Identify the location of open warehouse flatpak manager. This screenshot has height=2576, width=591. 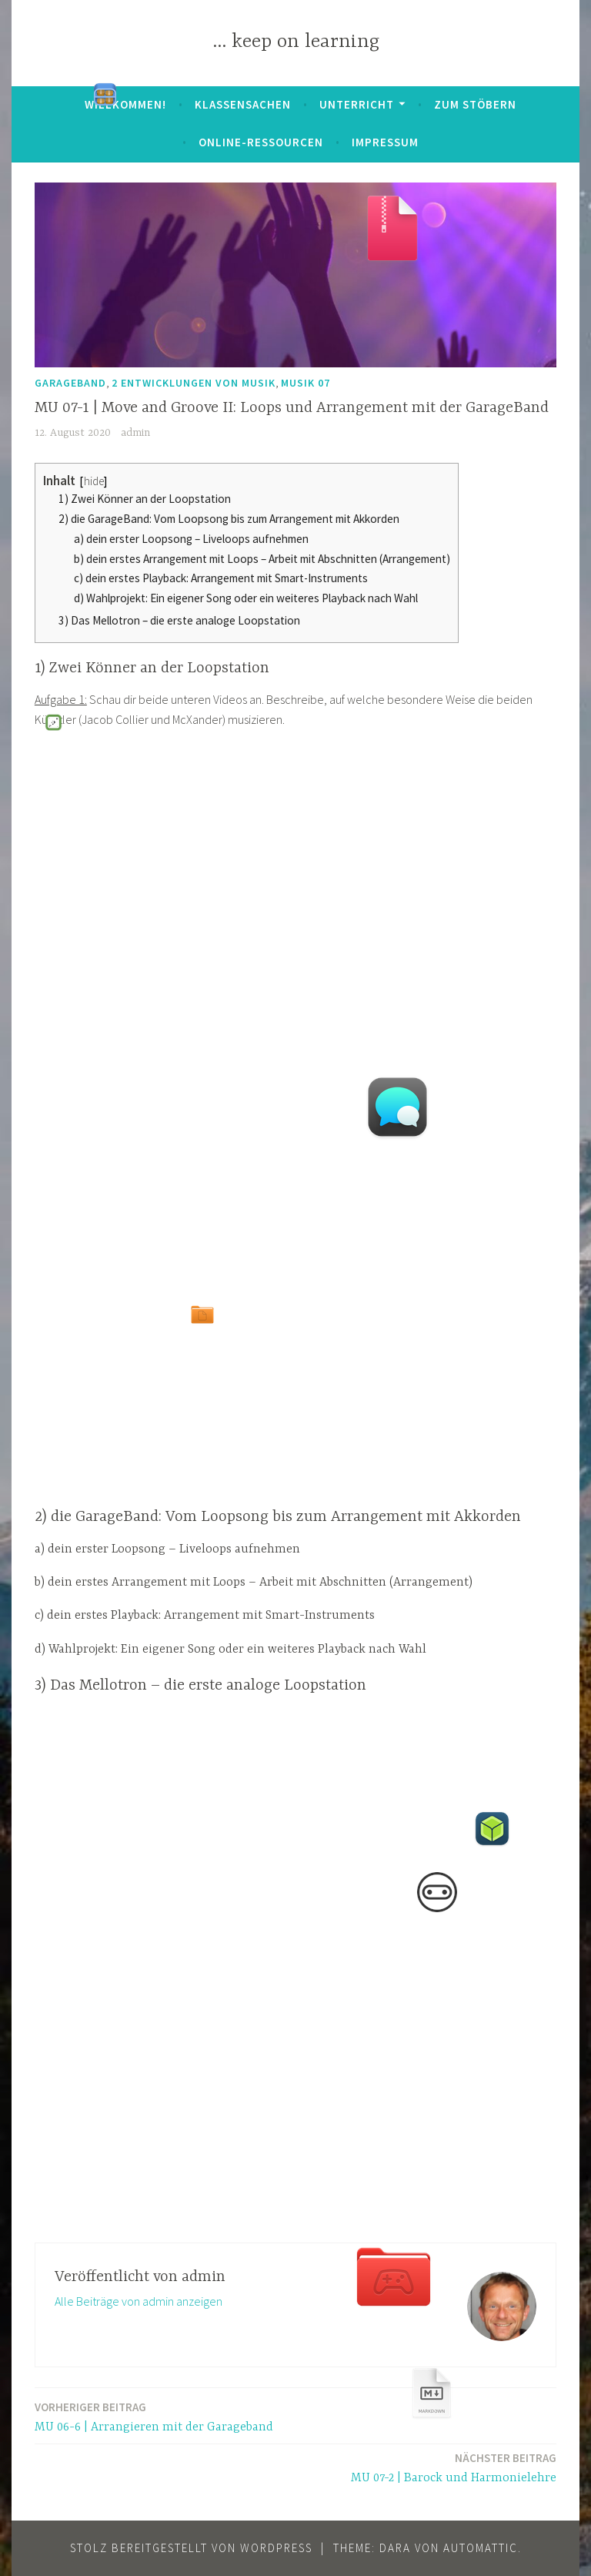
(105, 94).